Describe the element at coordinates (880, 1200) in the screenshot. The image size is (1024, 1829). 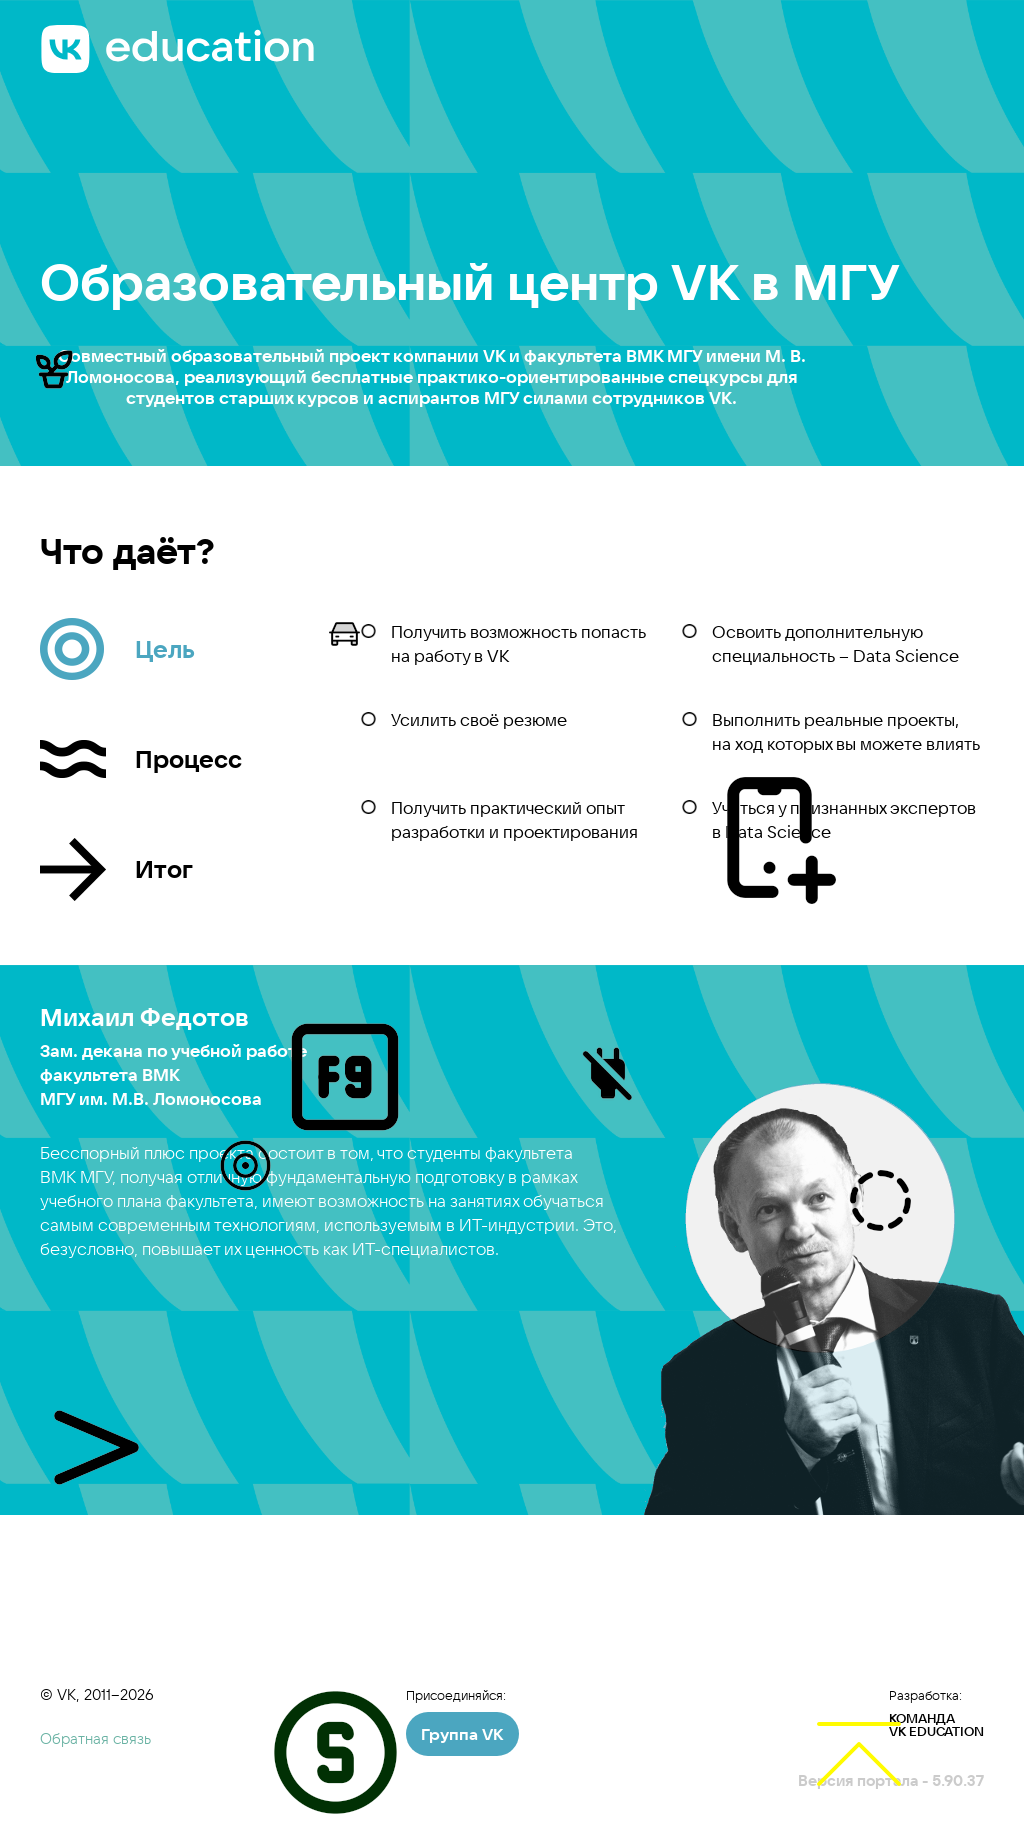
I see `indicates loading or processing in progress` at that location.